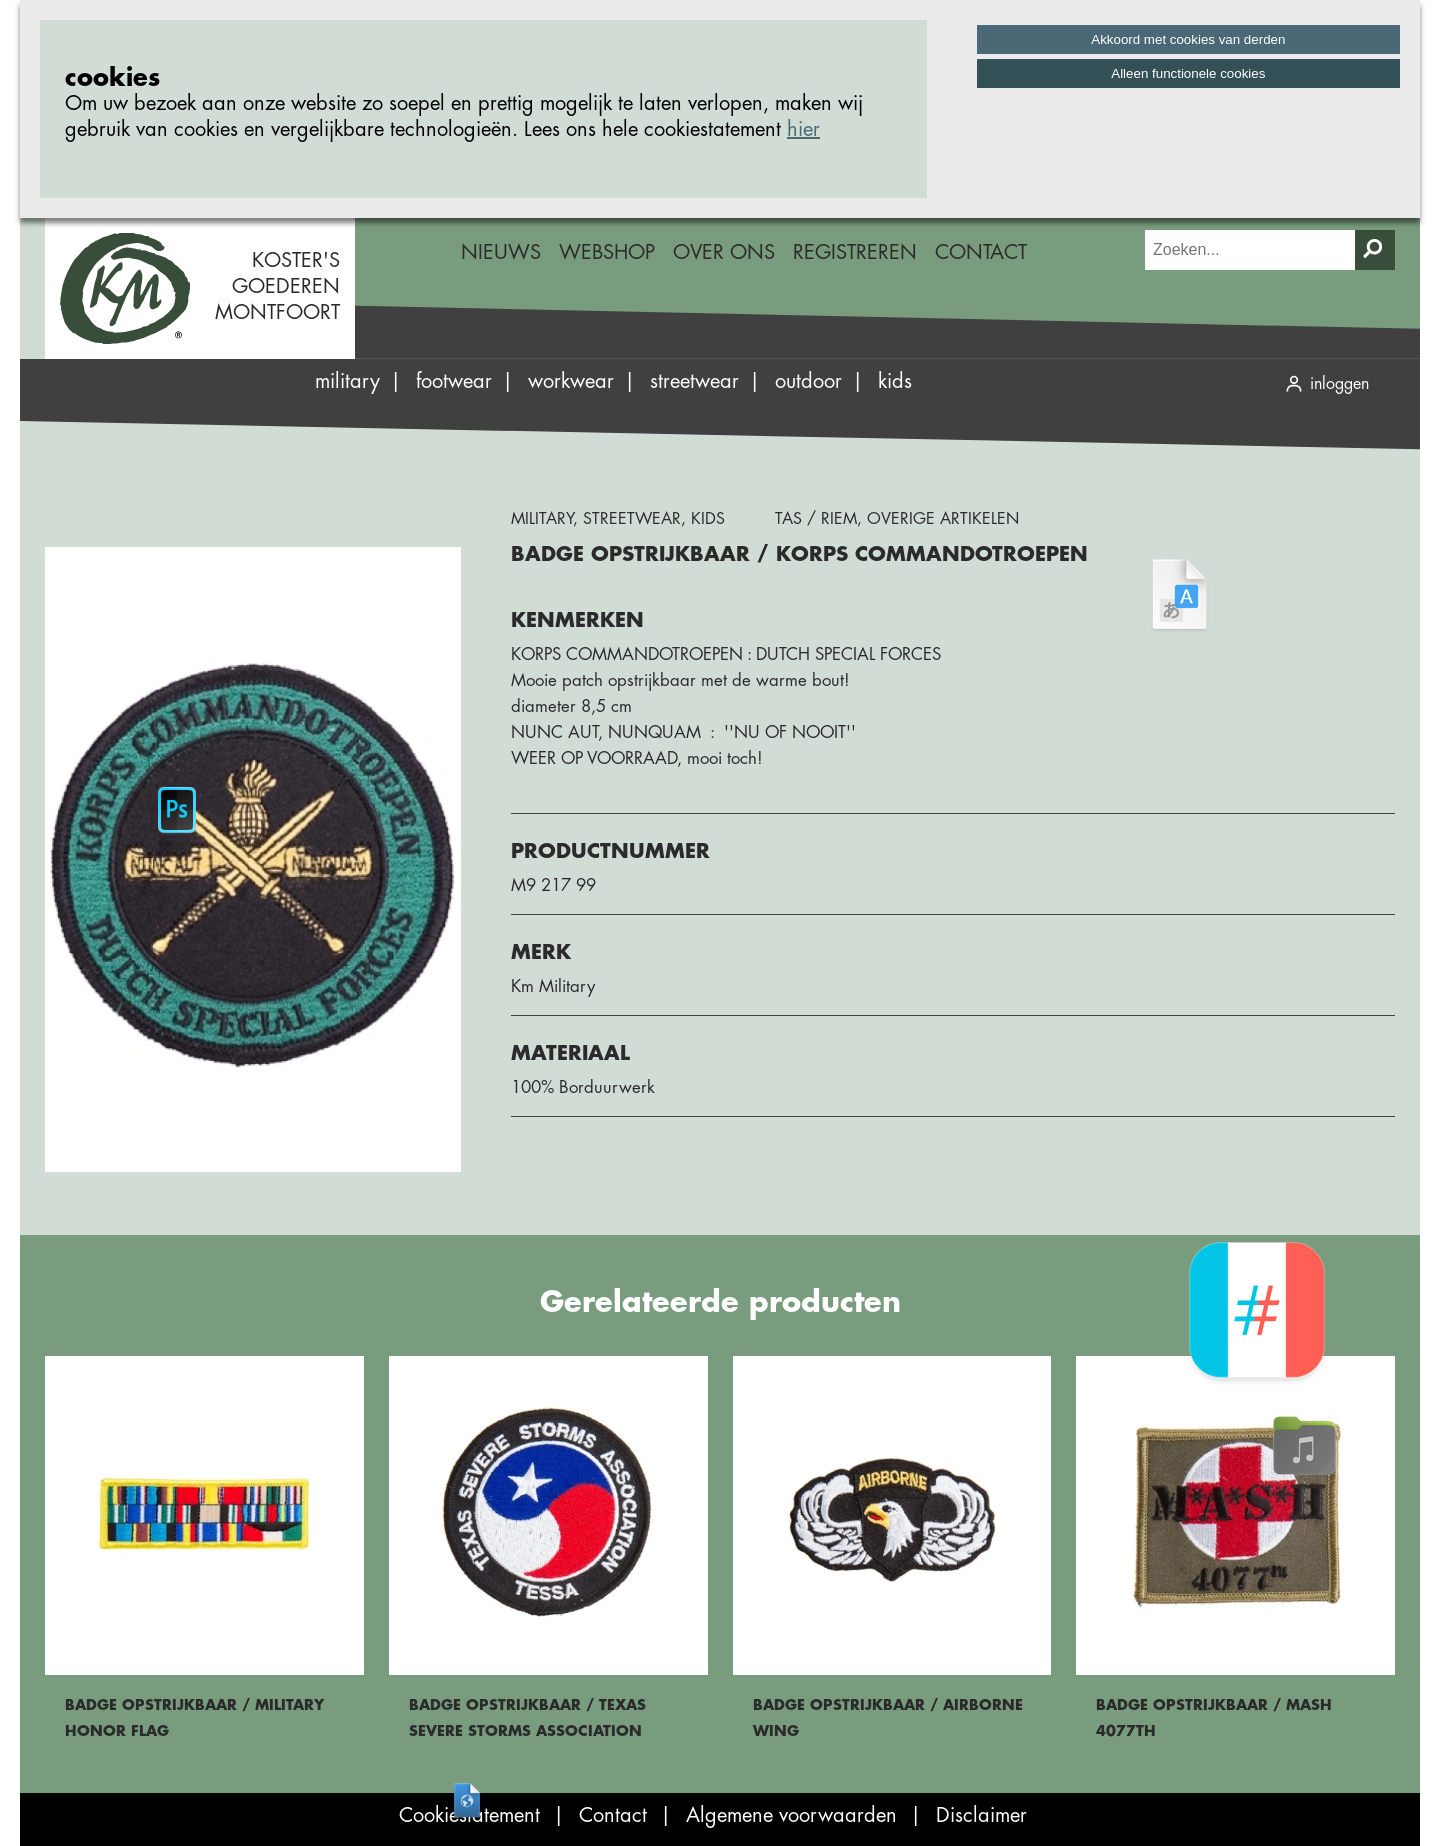  I want to click on adobe photoshop file type indicator, so click(177, 810).